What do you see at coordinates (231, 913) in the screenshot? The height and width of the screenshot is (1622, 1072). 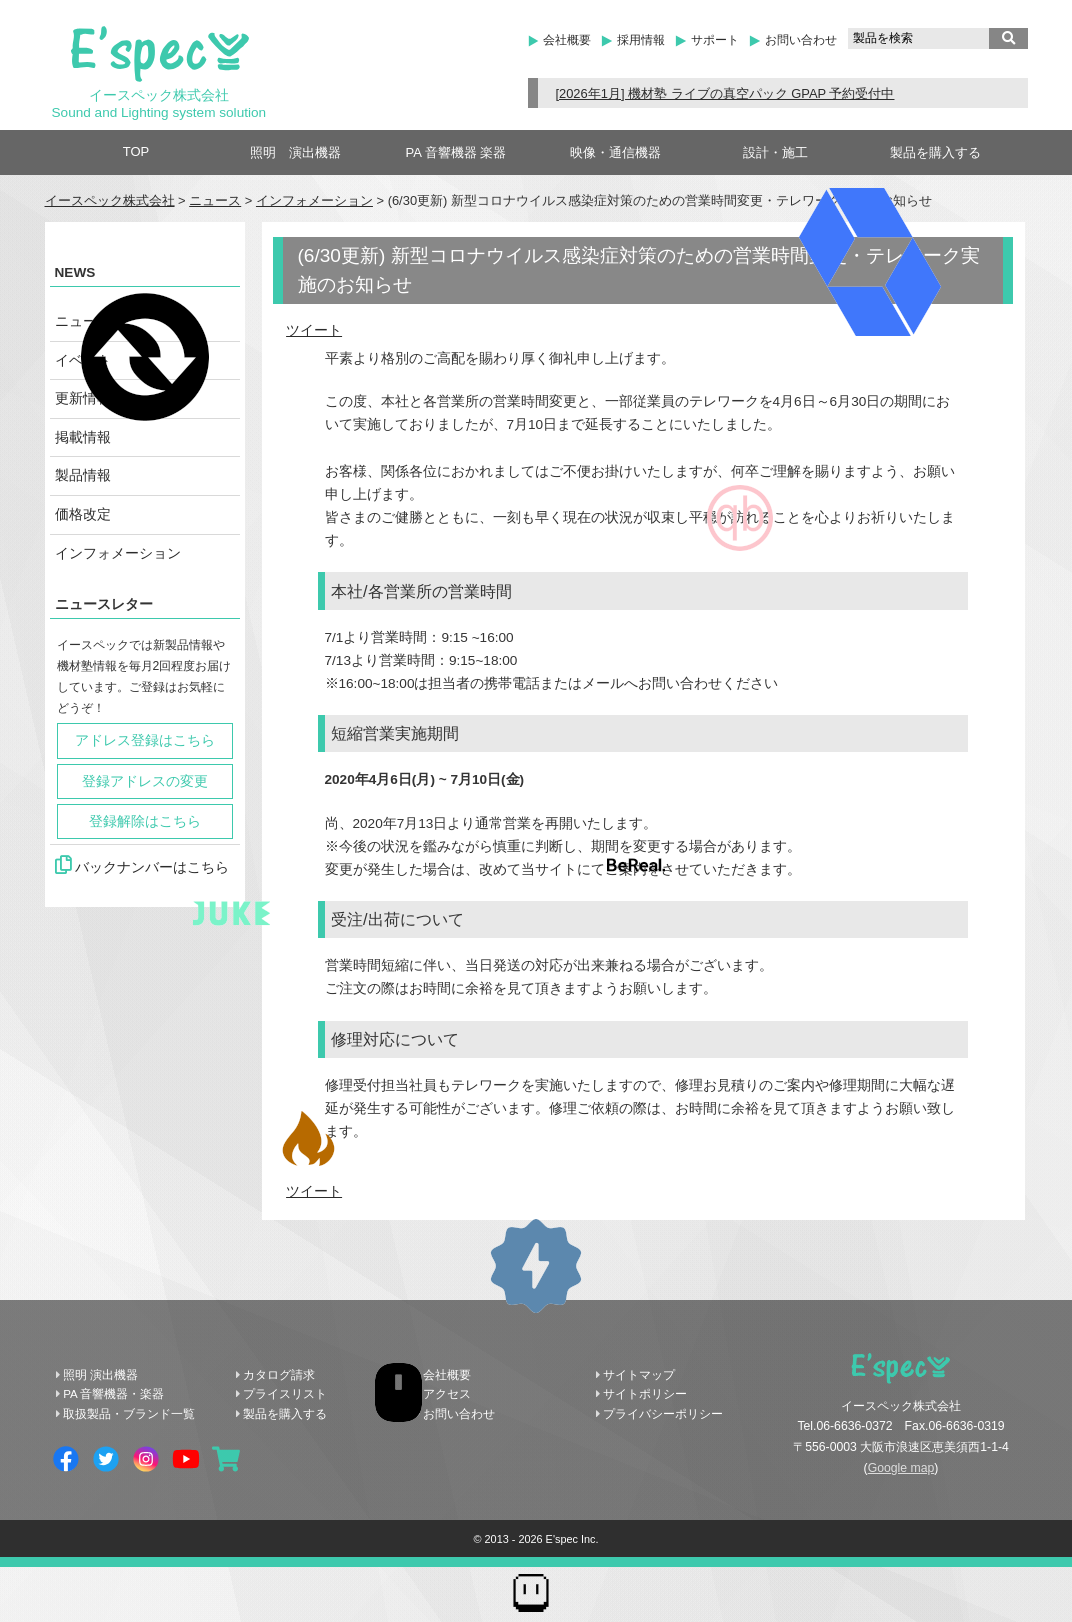 I see `juke music streaming service logo` at bounding box center [231, 913].